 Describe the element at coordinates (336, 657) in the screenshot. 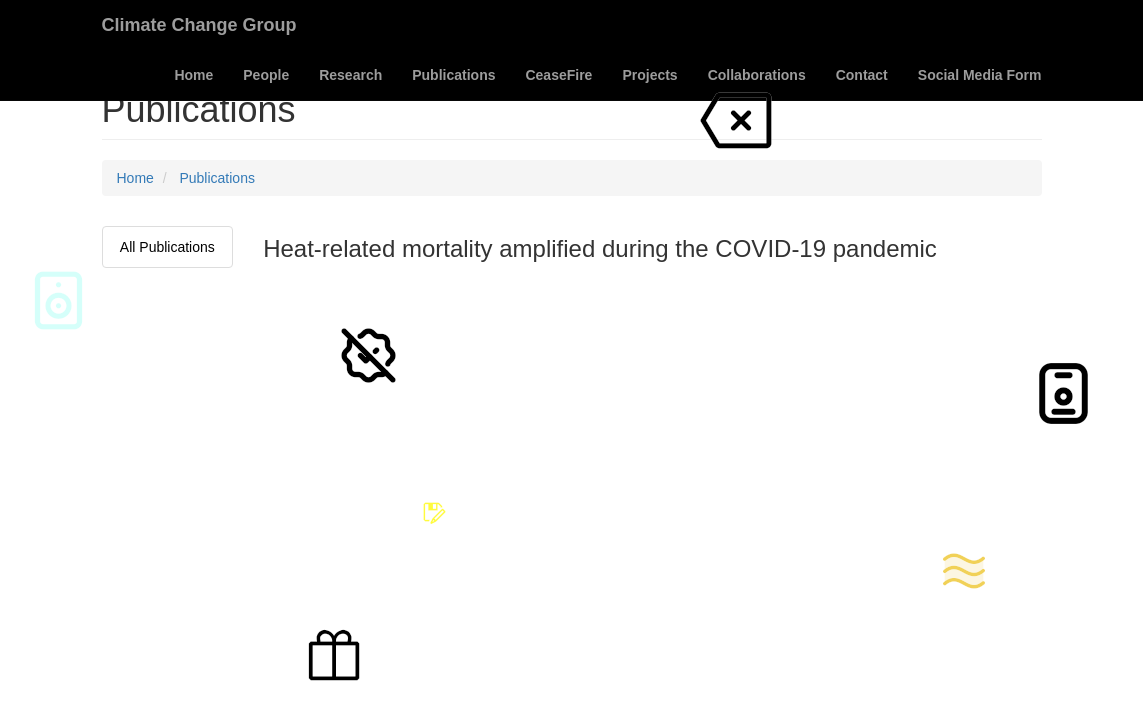

I see `access gifts or rewards` at that location.